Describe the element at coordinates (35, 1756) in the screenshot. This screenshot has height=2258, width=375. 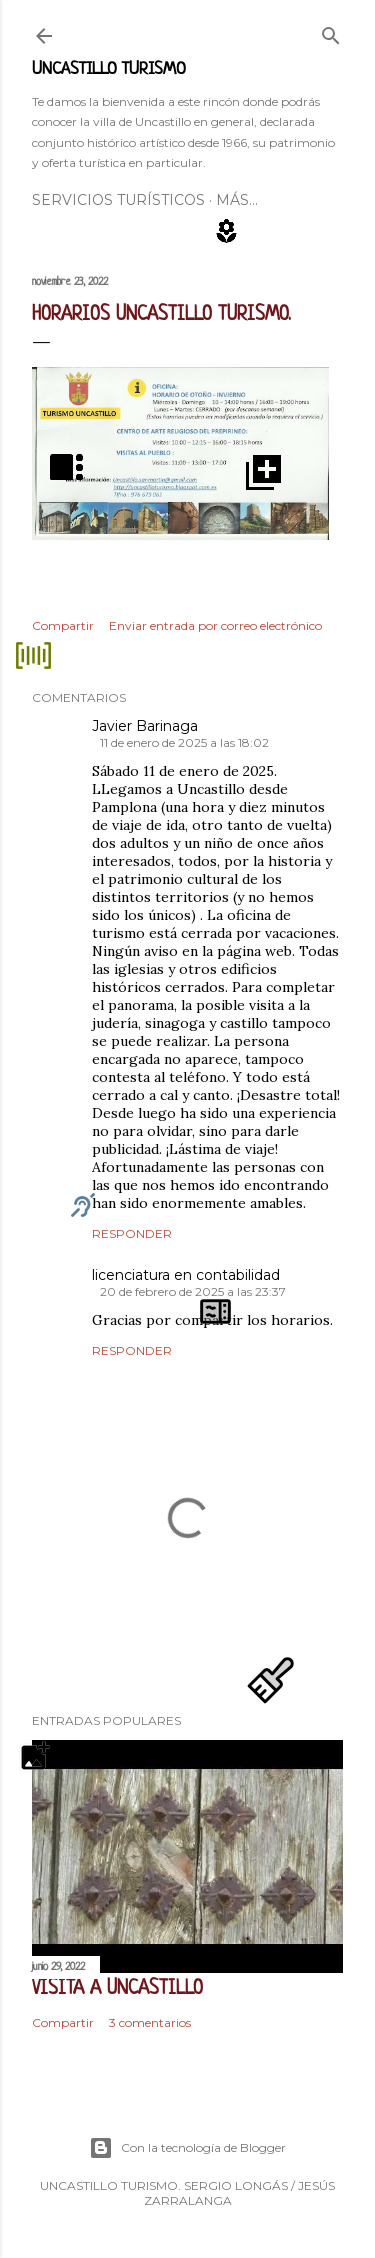
I see `add a new photo to your collection` at that location.